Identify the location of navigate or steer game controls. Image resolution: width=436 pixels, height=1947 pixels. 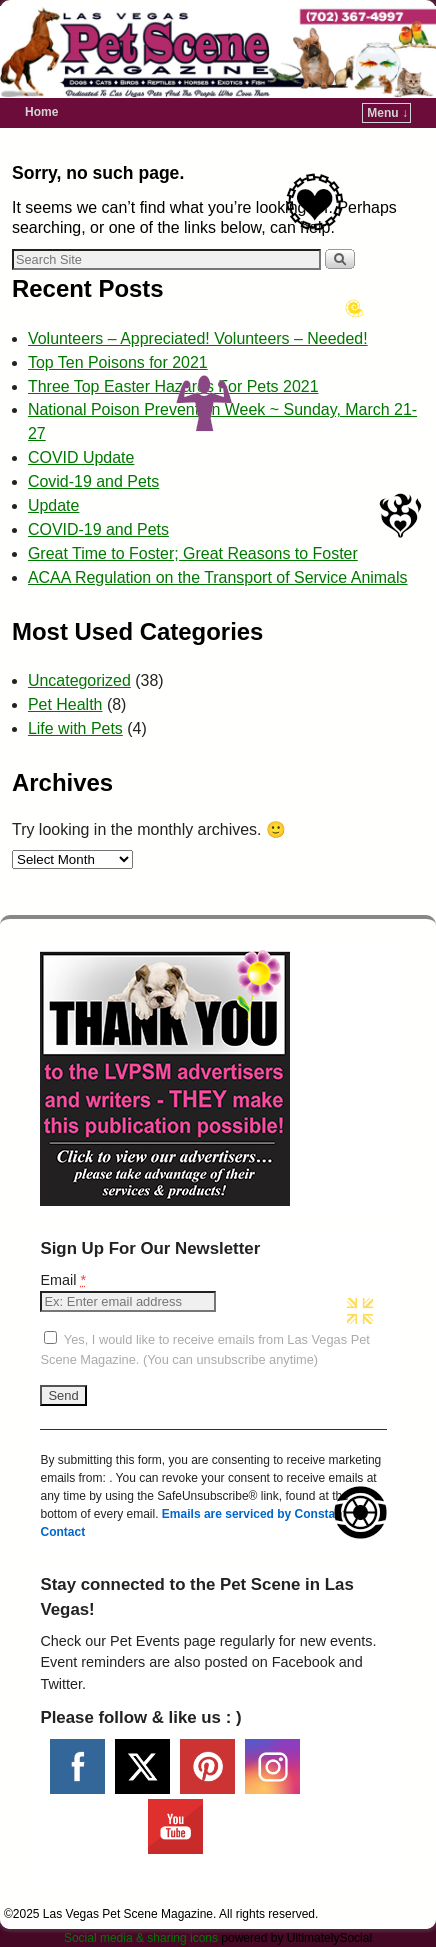
(360, 1512).